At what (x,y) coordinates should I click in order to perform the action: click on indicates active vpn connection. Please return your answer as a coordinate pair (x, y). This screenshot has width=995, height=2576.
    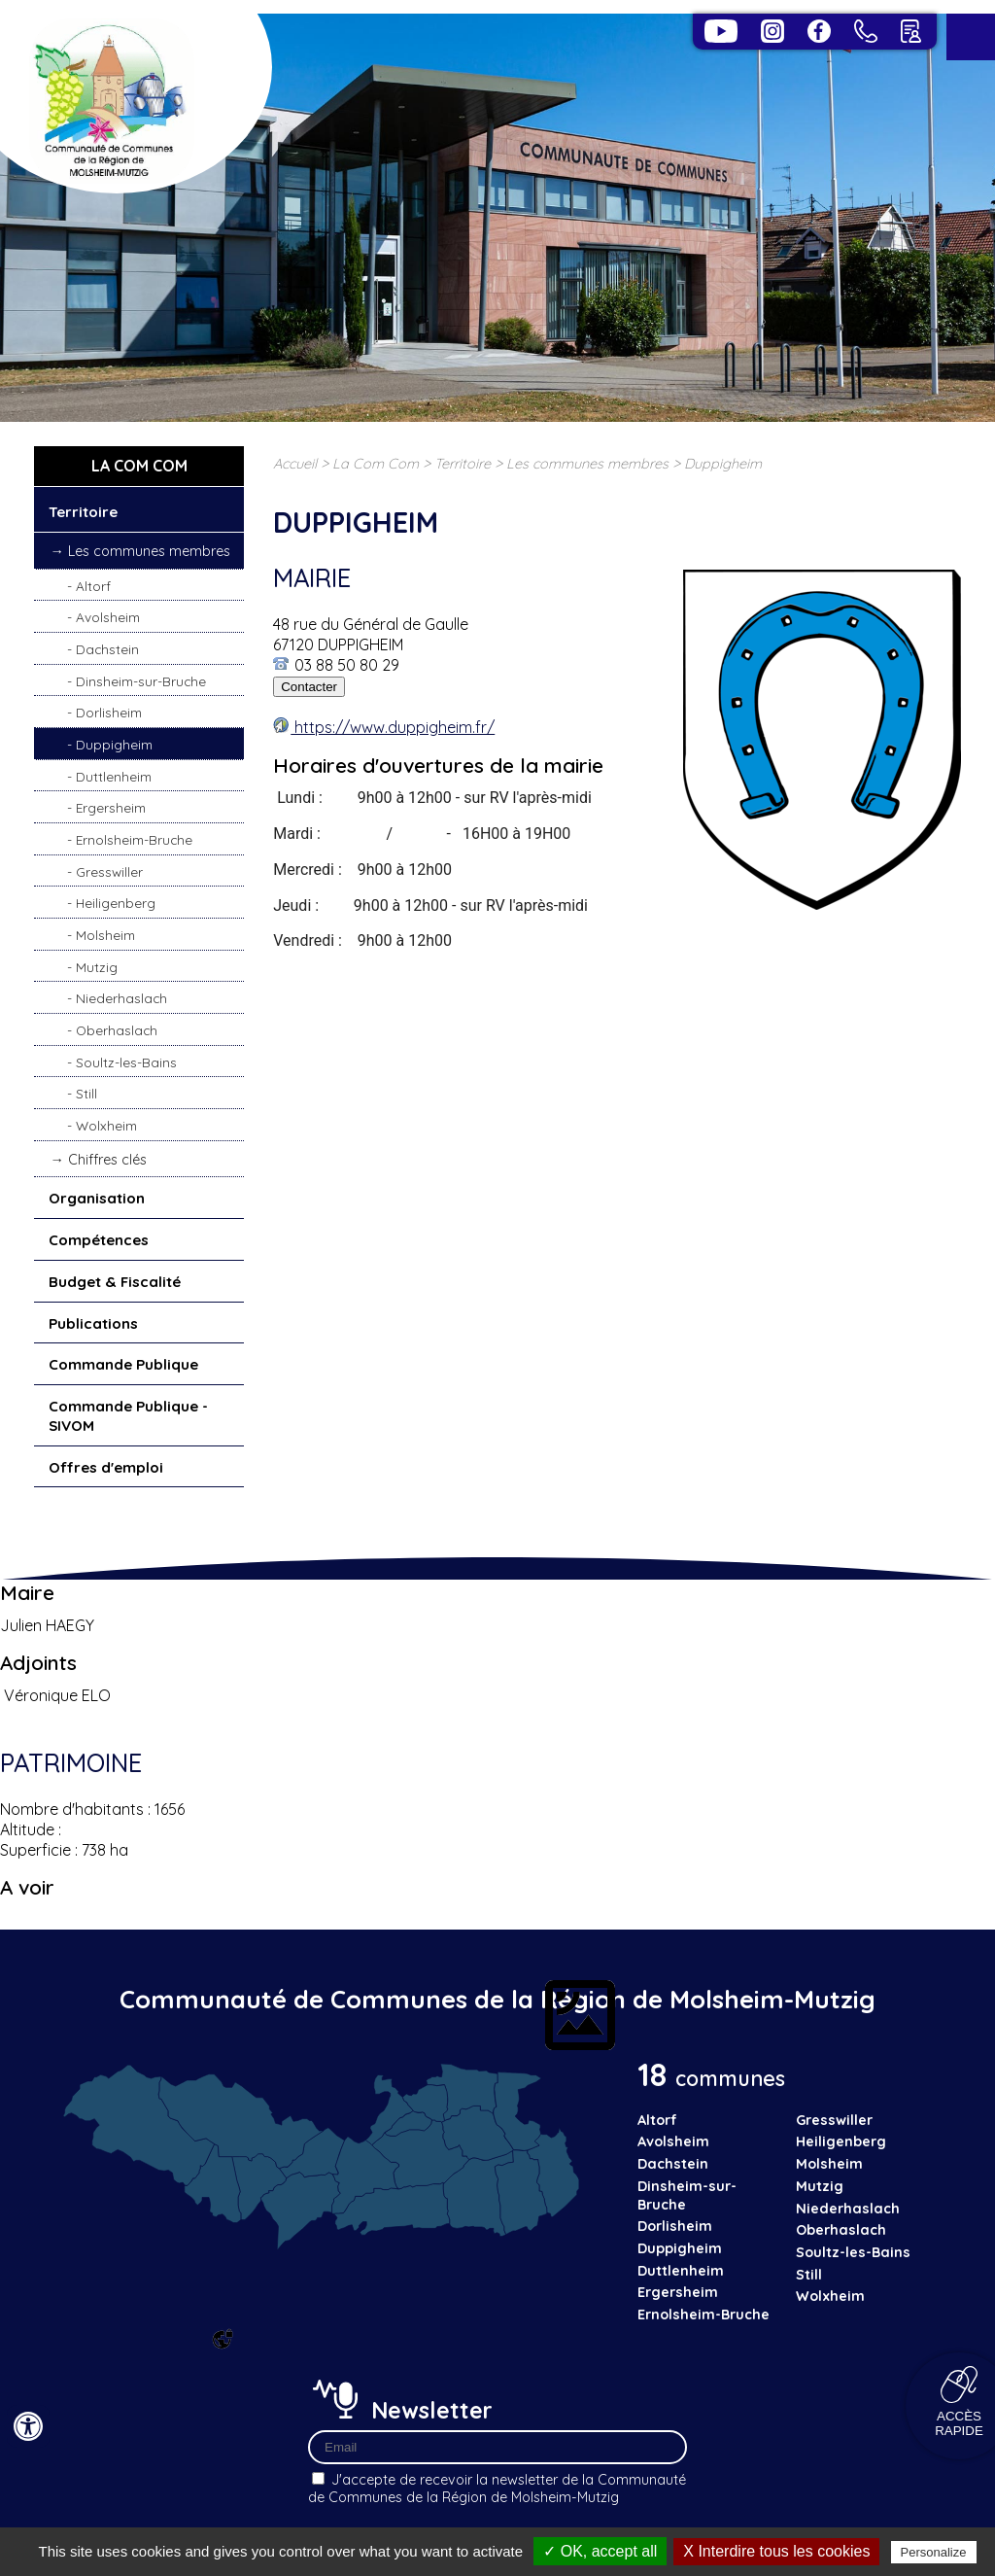
    Looking at the image, I should click on (223, 2339).